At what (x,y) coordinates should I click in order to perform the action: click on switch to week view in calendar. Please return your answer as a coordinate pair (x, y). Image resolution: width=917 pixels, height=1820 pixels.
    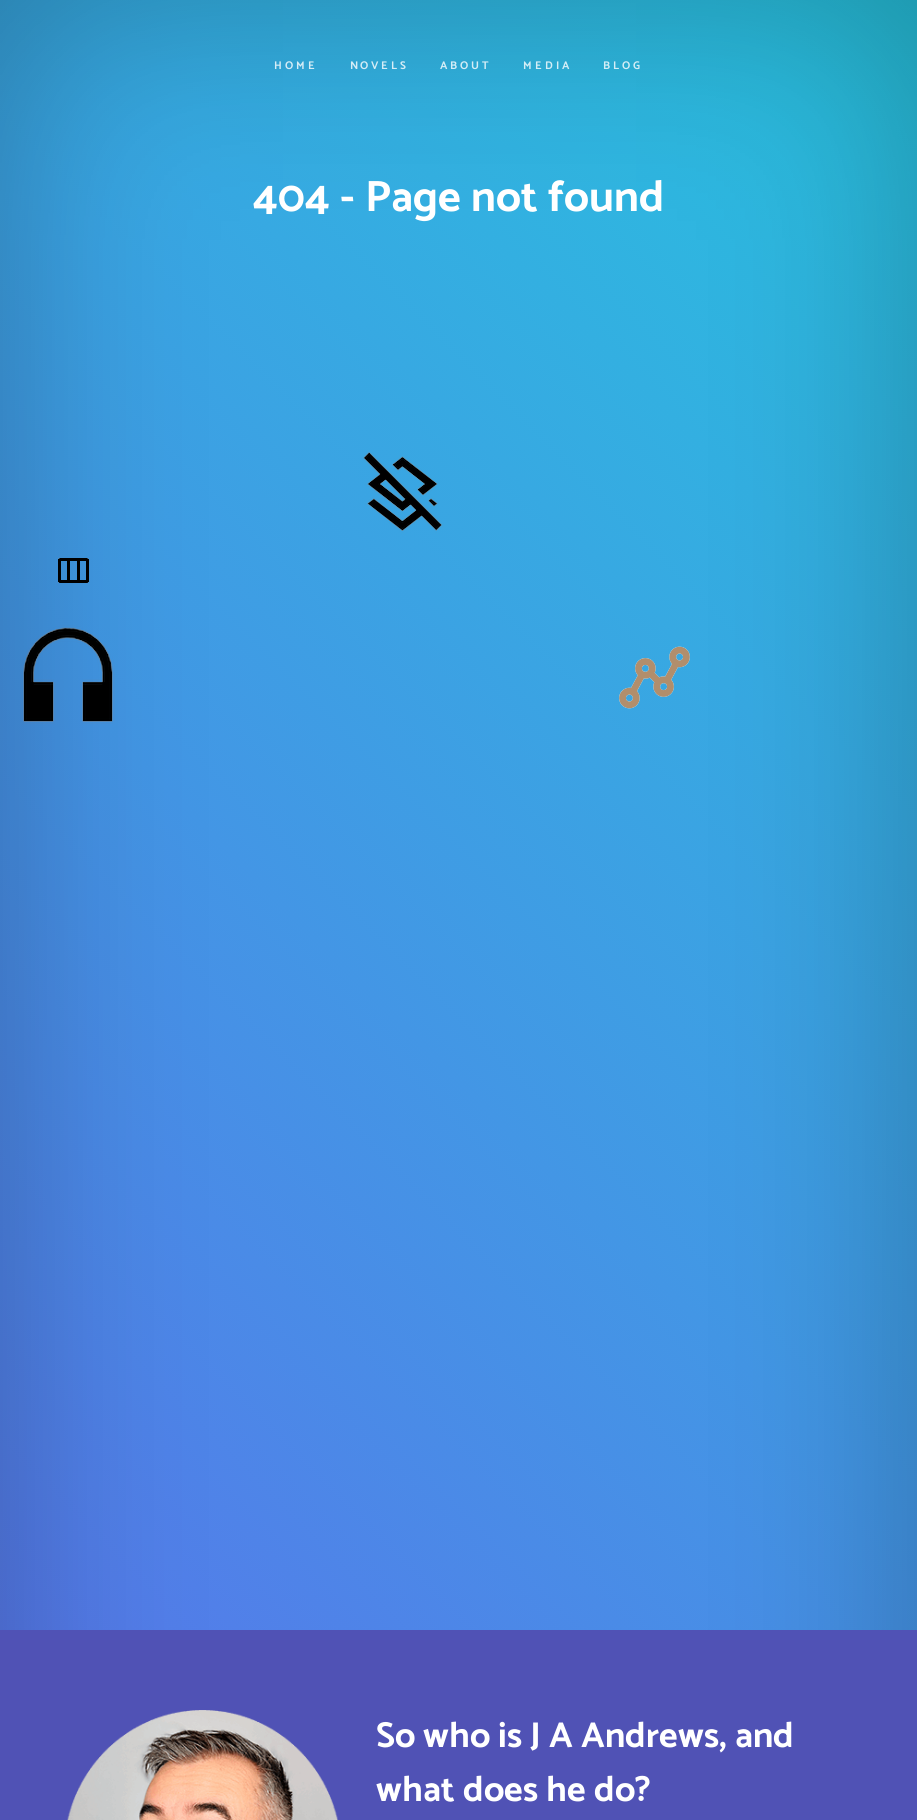
    Looking at the image, I should click on (73, 570).